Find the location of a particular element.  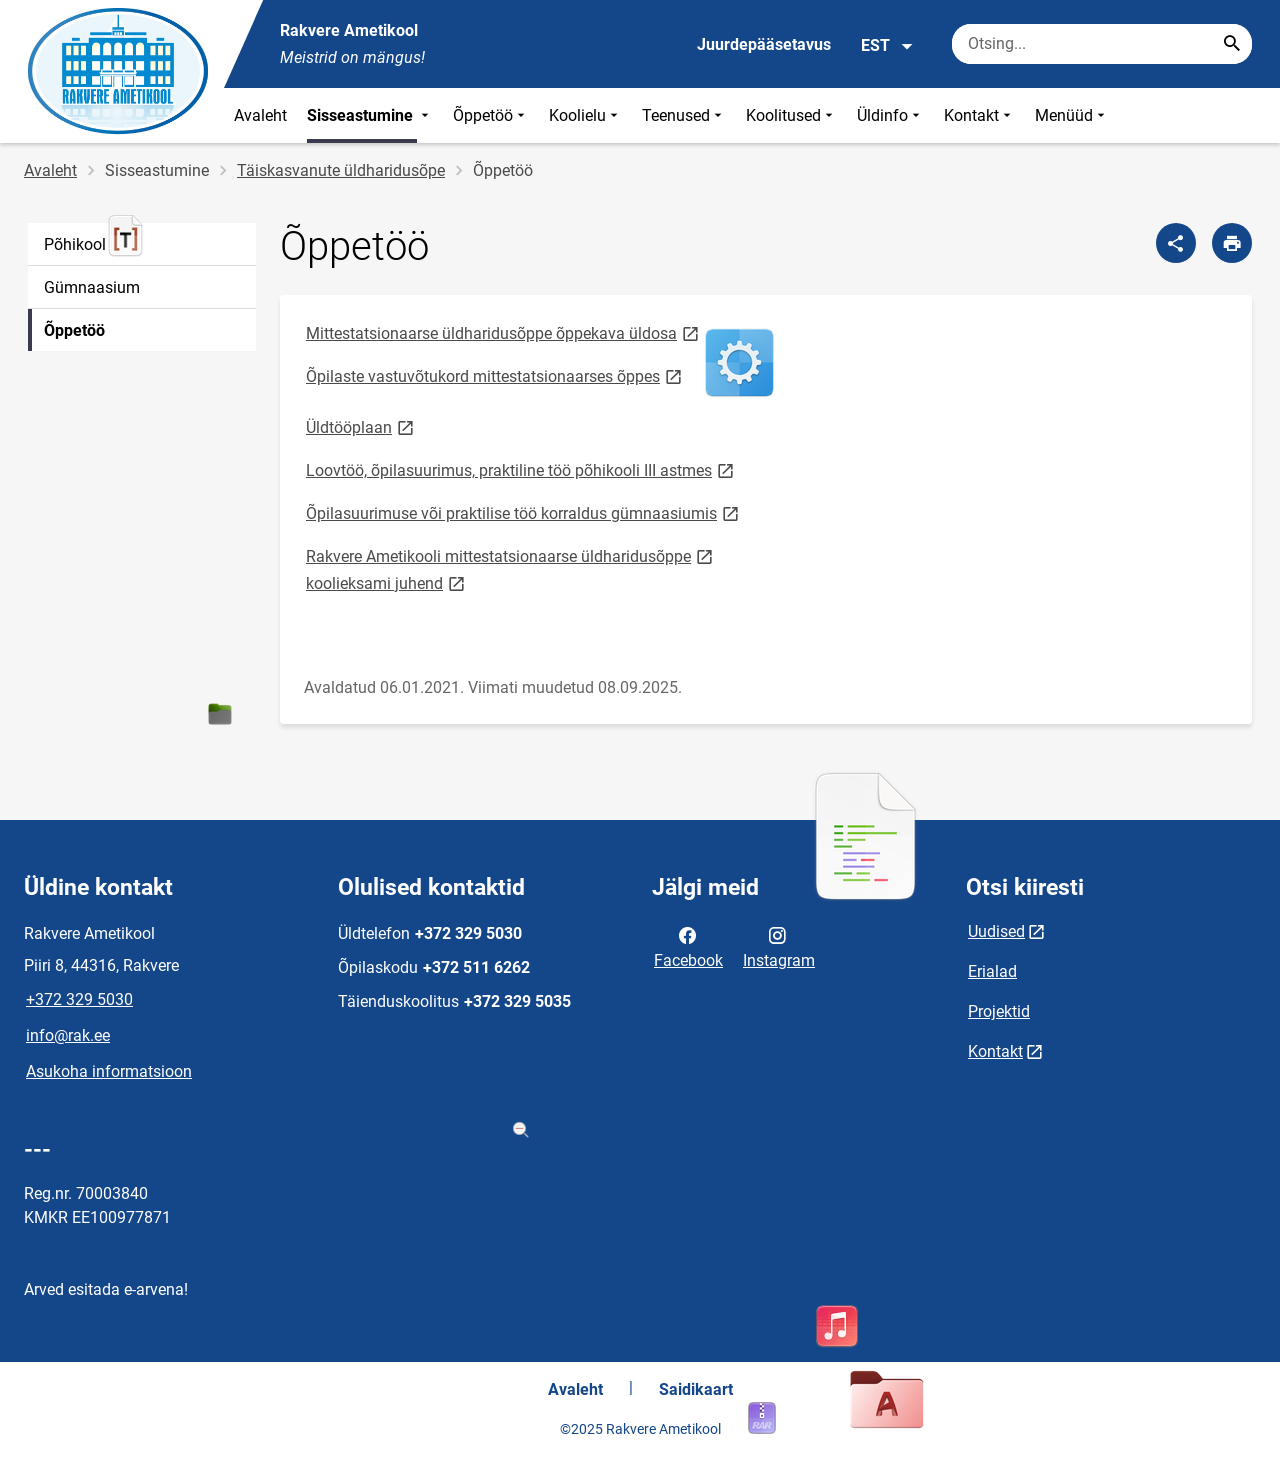

folder ready to accept dragged files is located at coordinates (220, 714).